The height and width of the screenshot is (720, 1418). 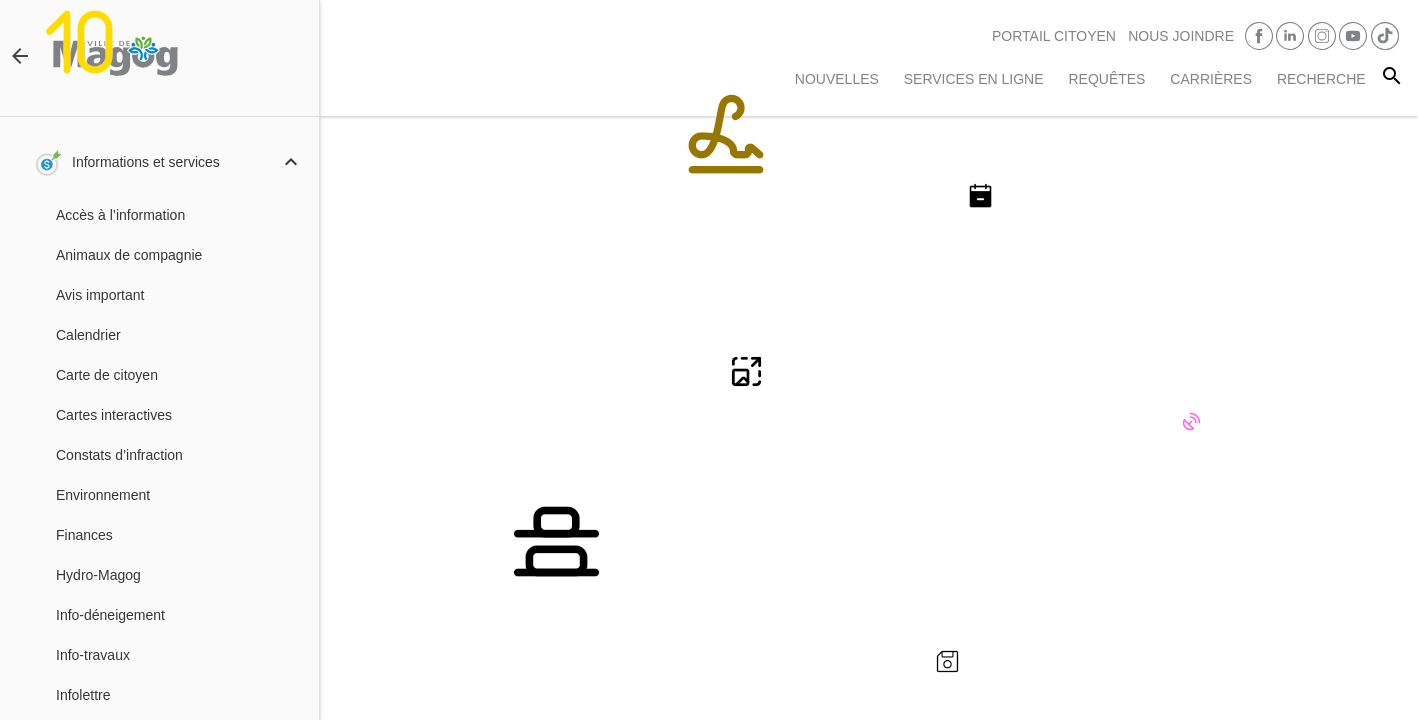 I want to click on remove an event from your calendar, so click(x=980, y=196).